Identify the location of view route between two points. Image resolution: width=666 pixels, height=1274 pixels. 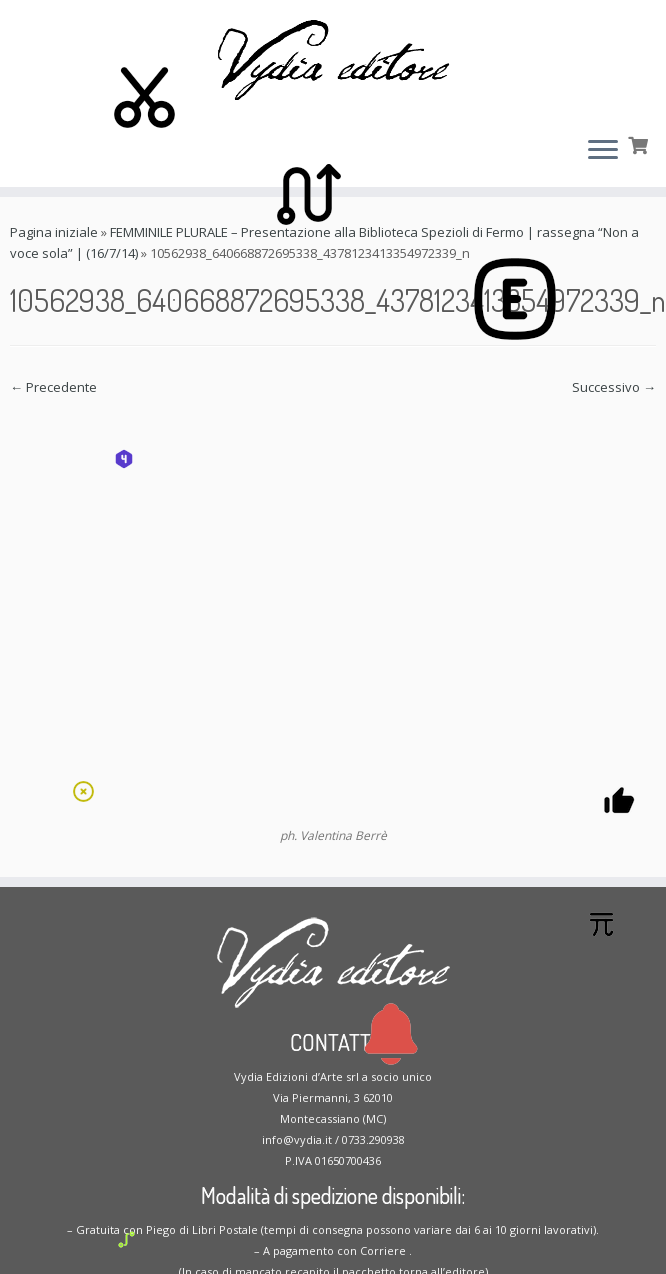
(126, 1239).